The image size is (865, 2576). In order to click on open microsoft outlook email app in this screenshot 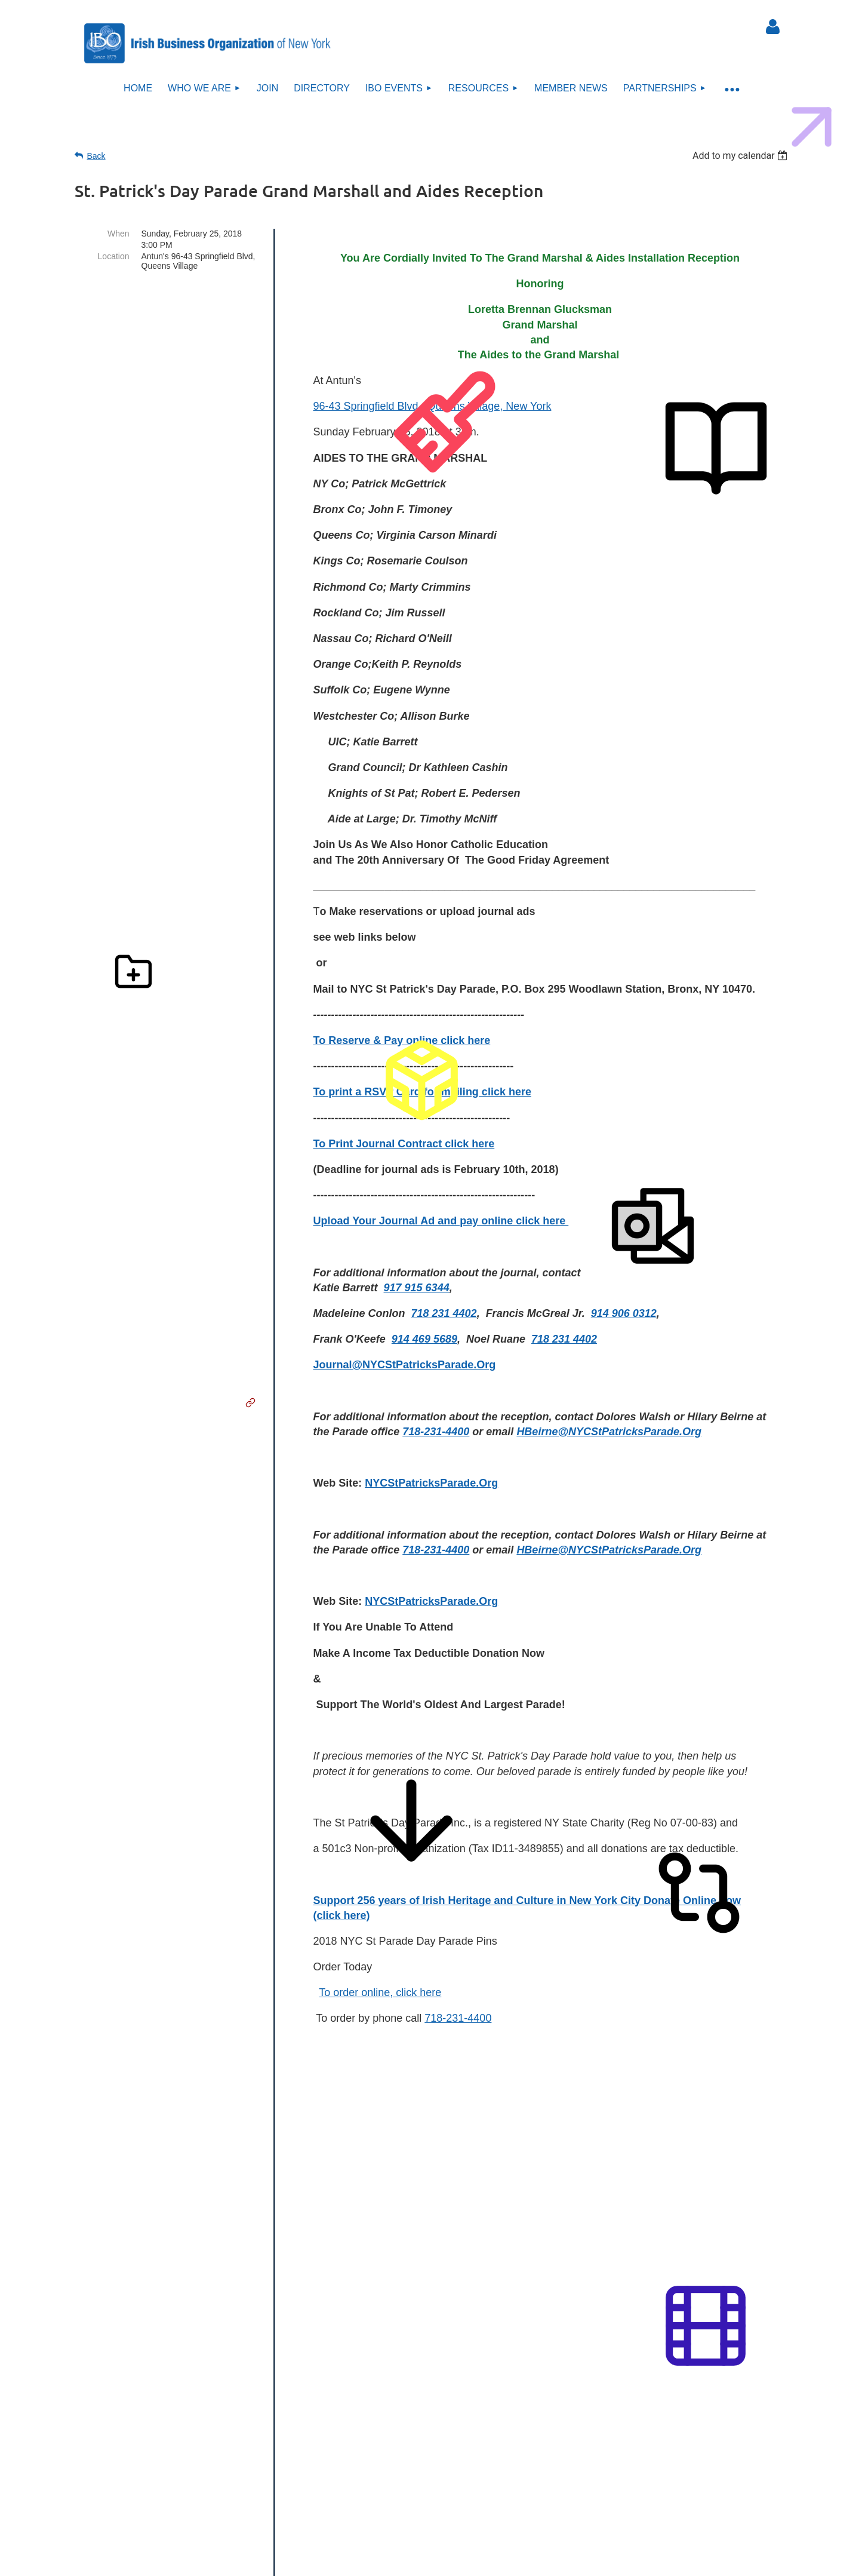, I will do `click(652, 1226)`.